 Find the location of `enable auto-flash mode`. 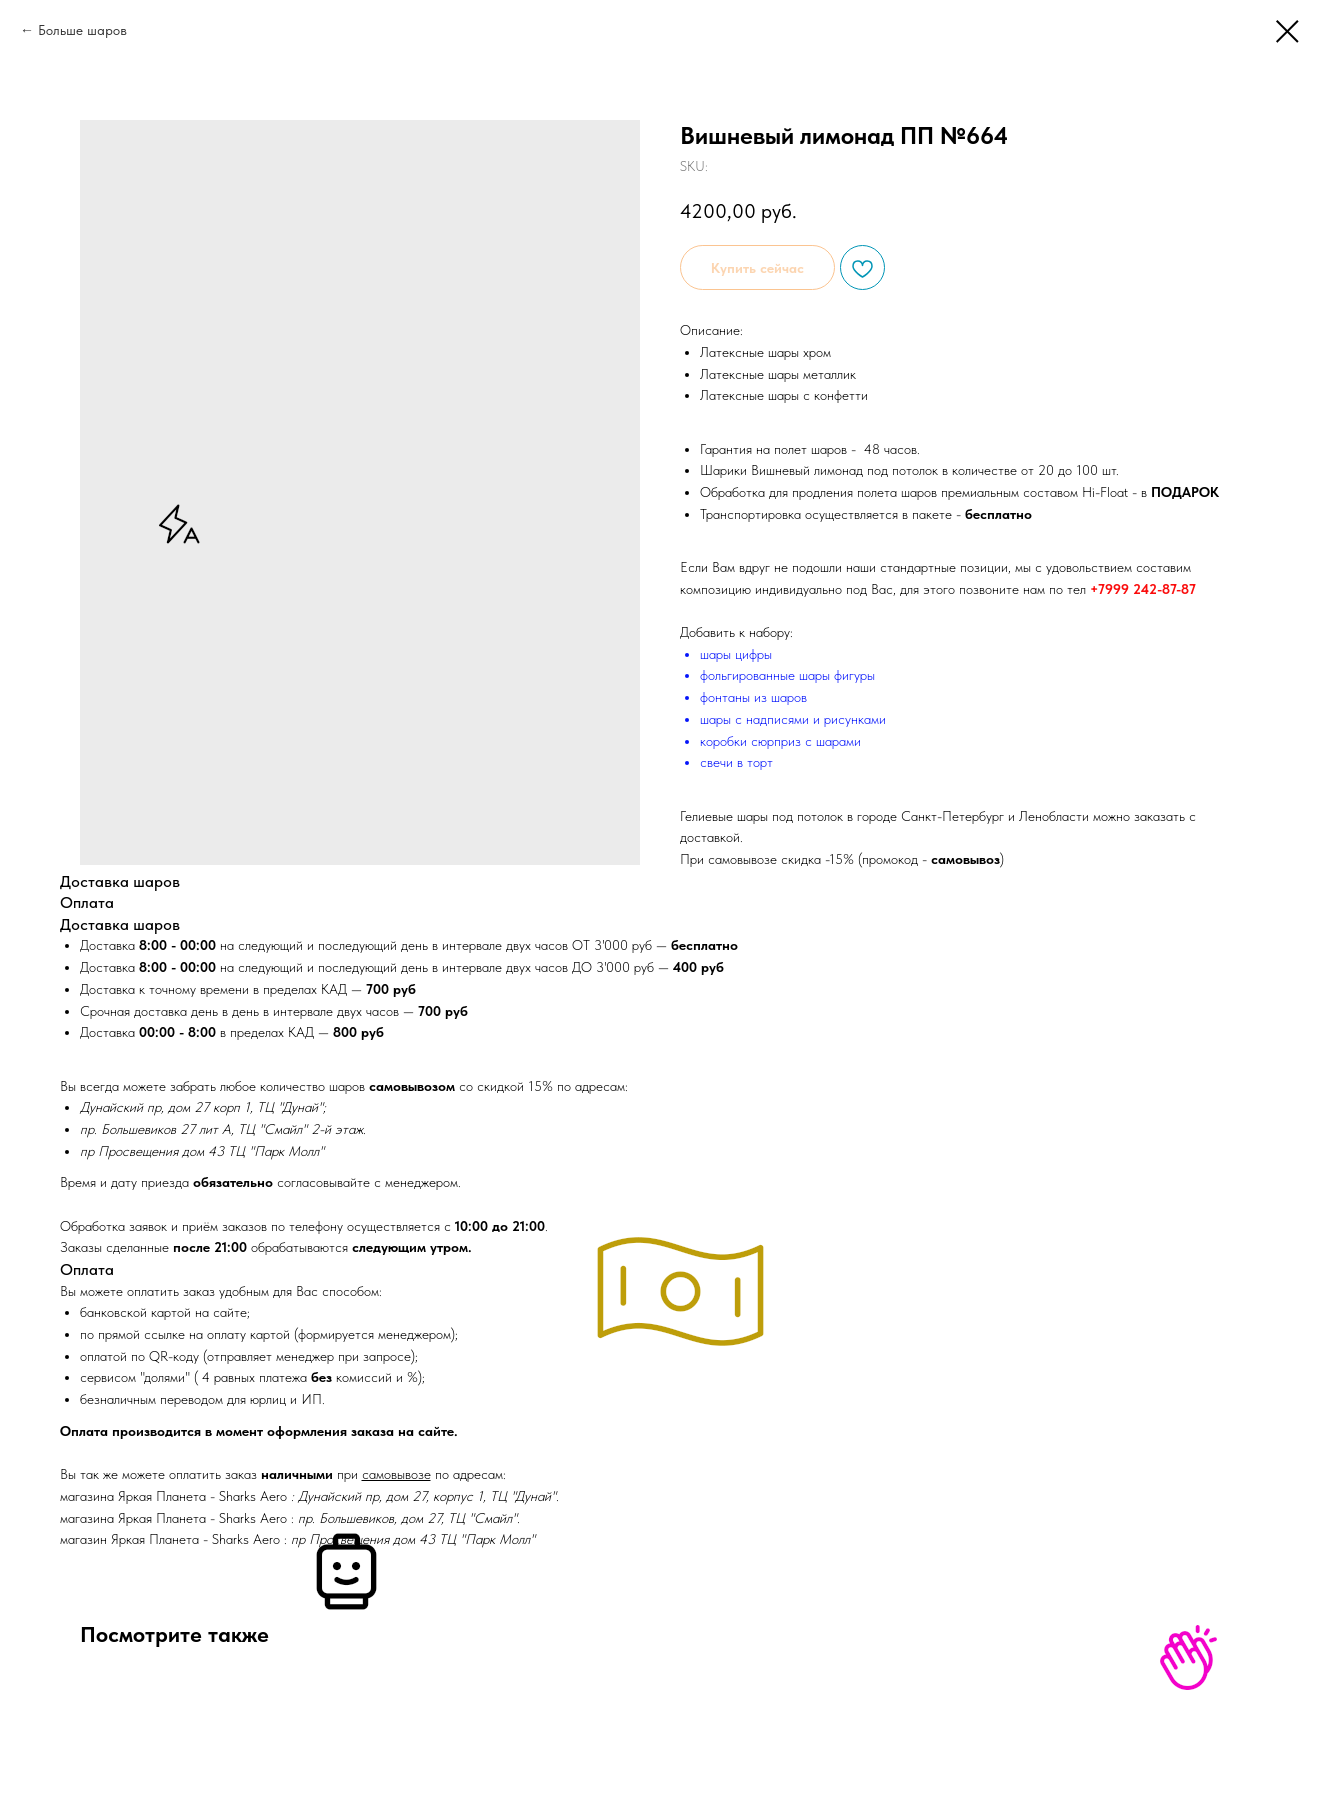

enable auto-flash mode is located at coordinates (178, 525).